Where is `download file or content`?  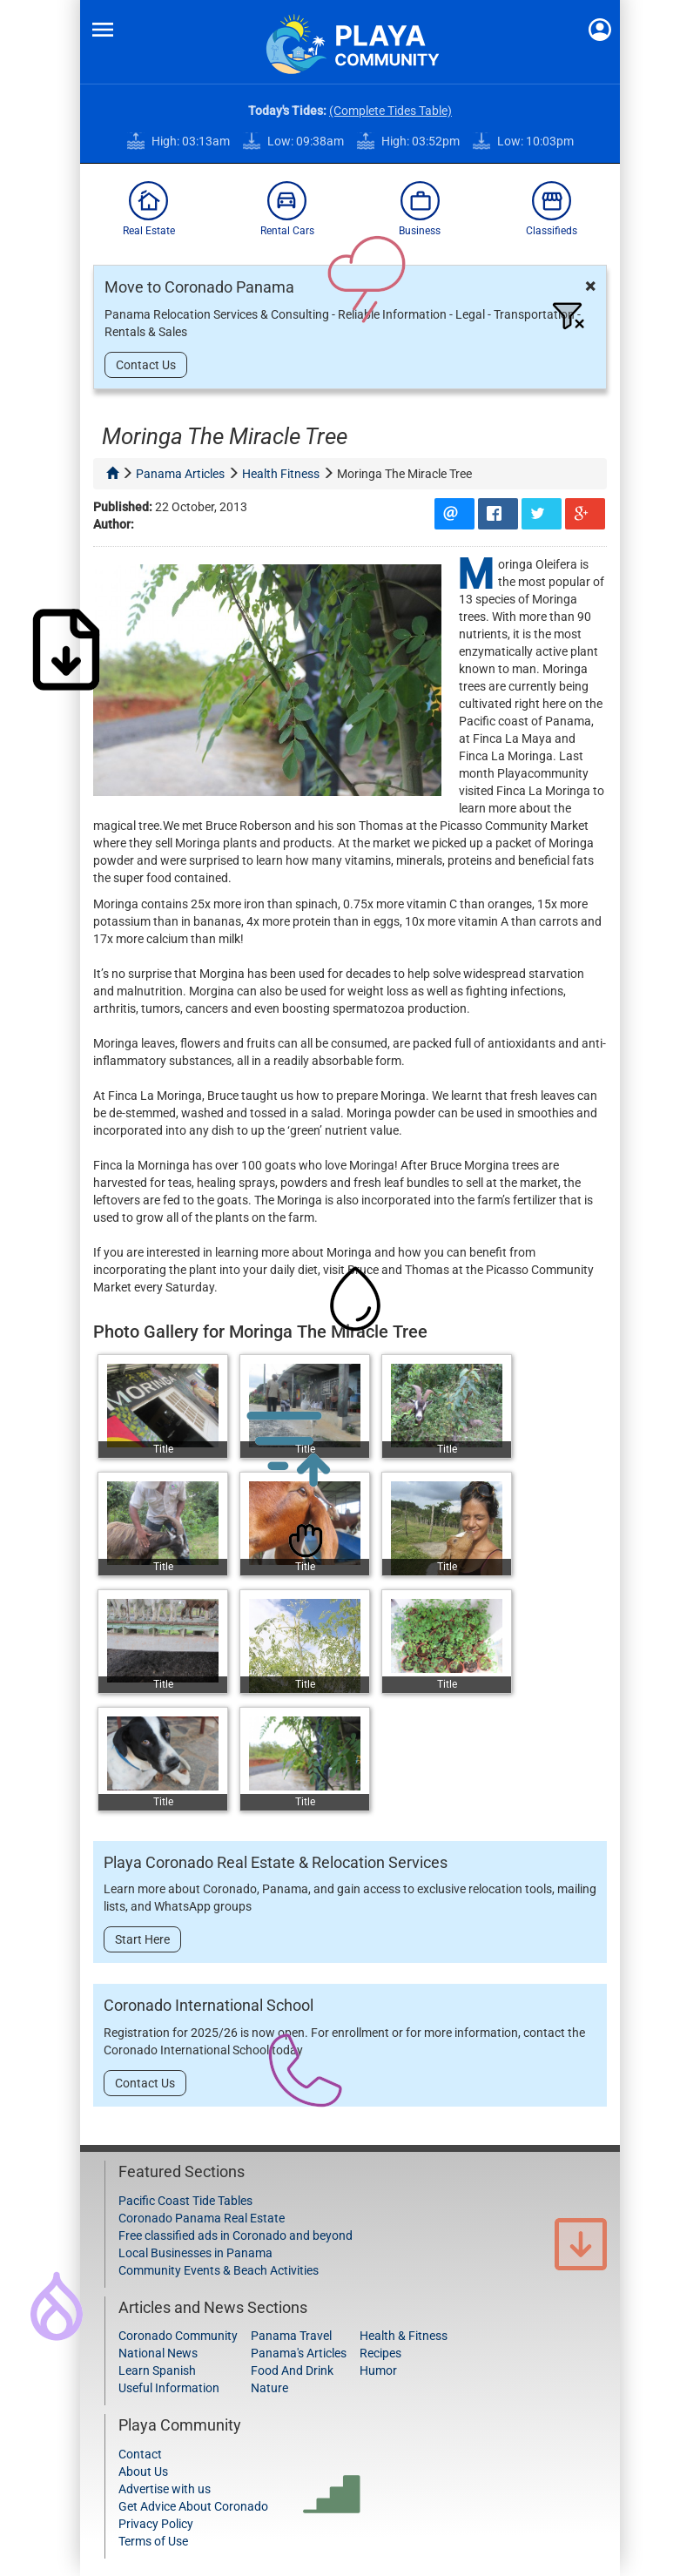
download file or content is located at coordinates (581, 2244).